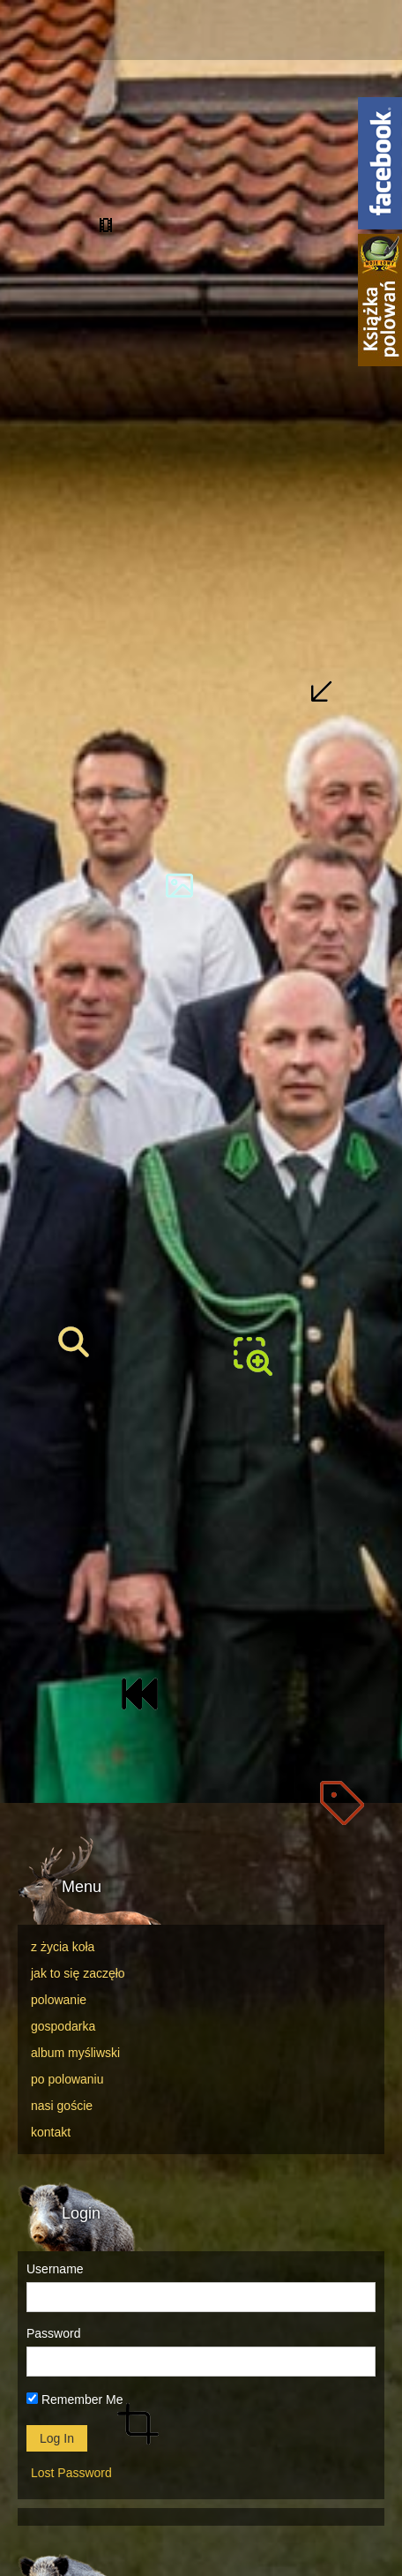 The height and width of the screenshot is (2576, 402). Describe the element at coordinates (179, 885) in the screenshot. I see `view or open an image file` at that location.